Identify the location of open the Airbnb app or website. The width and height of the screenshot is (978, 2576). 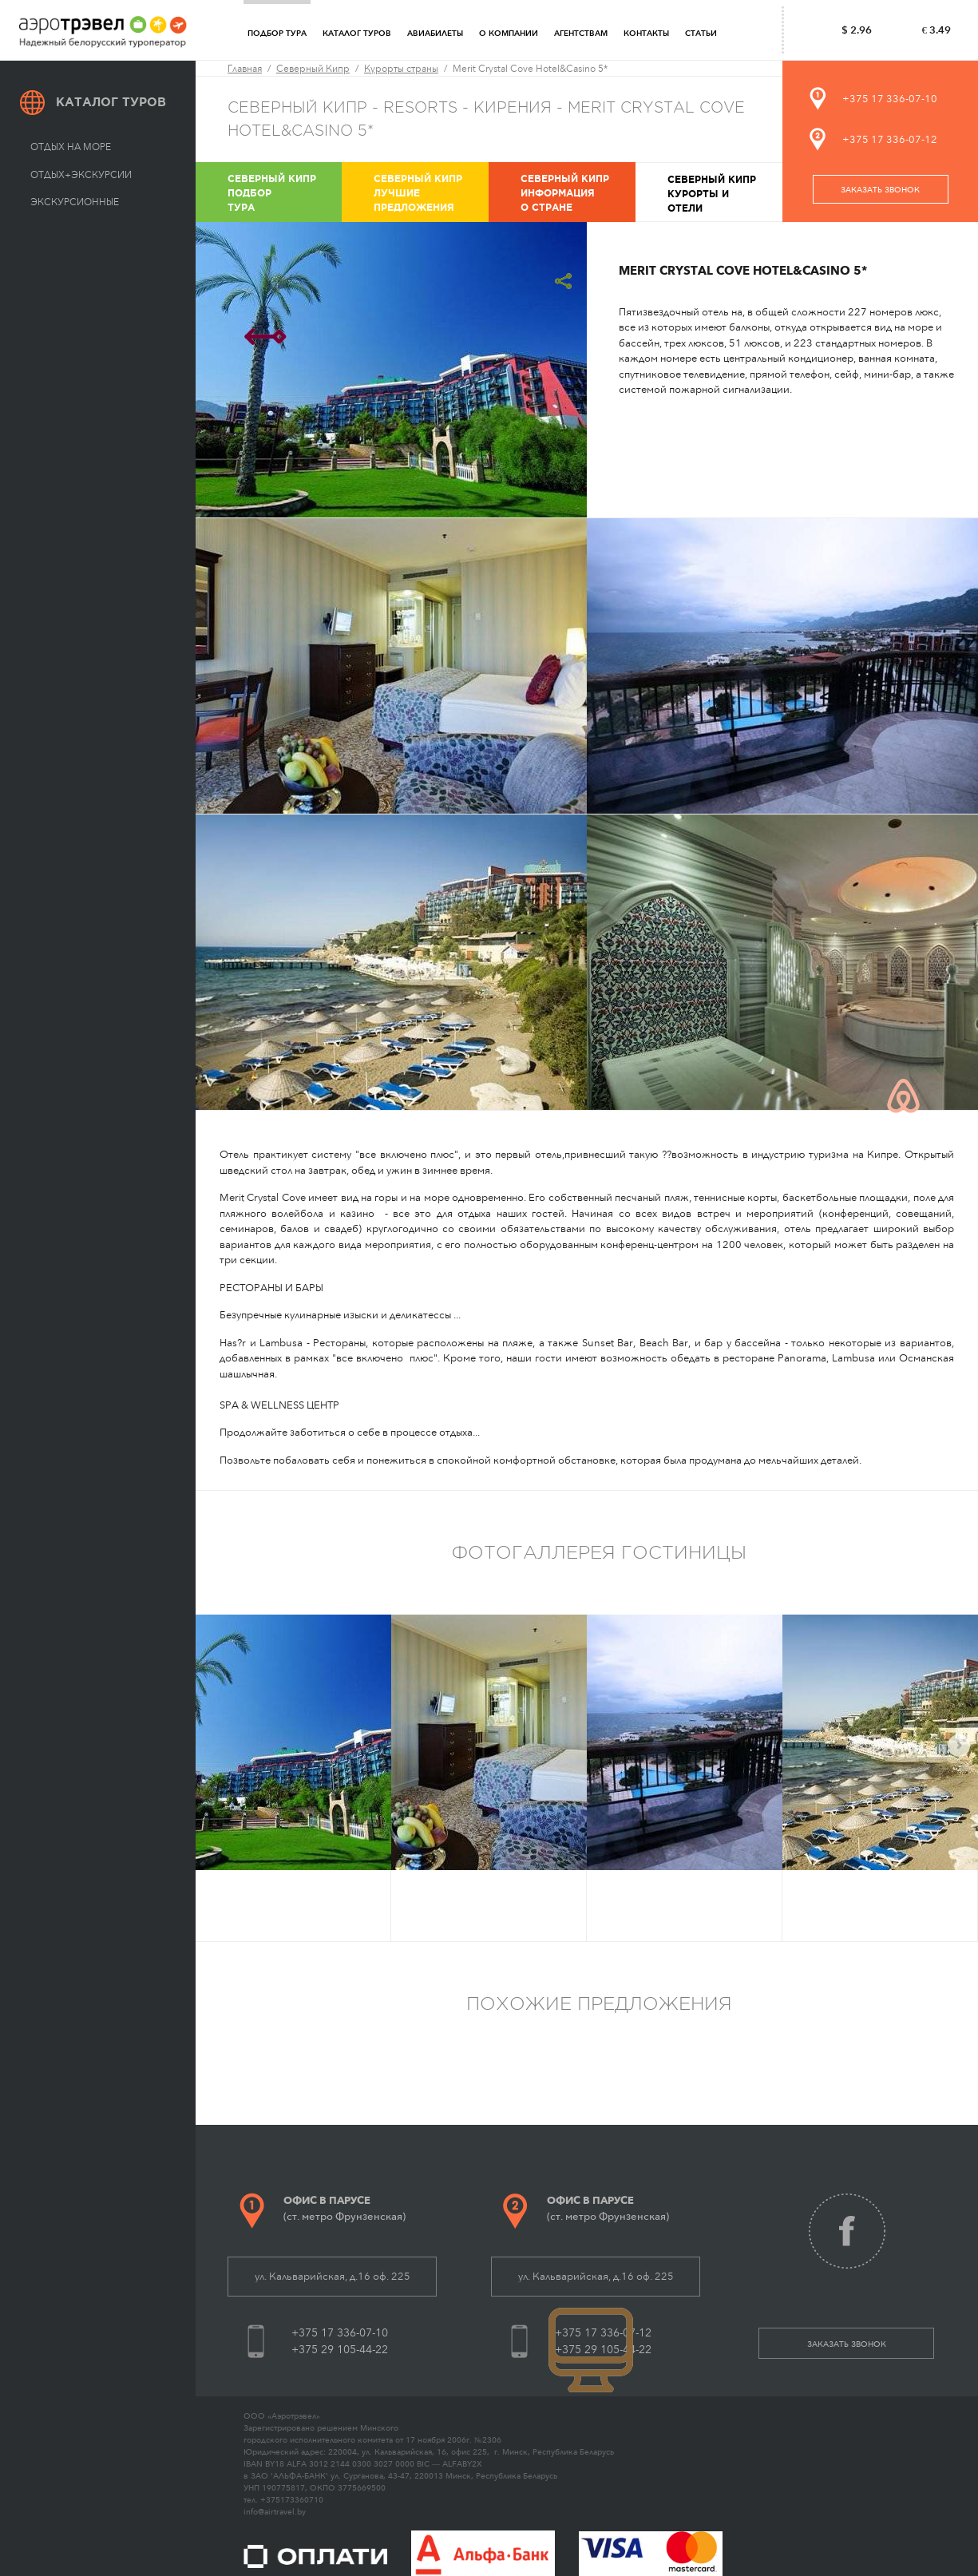
(903, 1096).